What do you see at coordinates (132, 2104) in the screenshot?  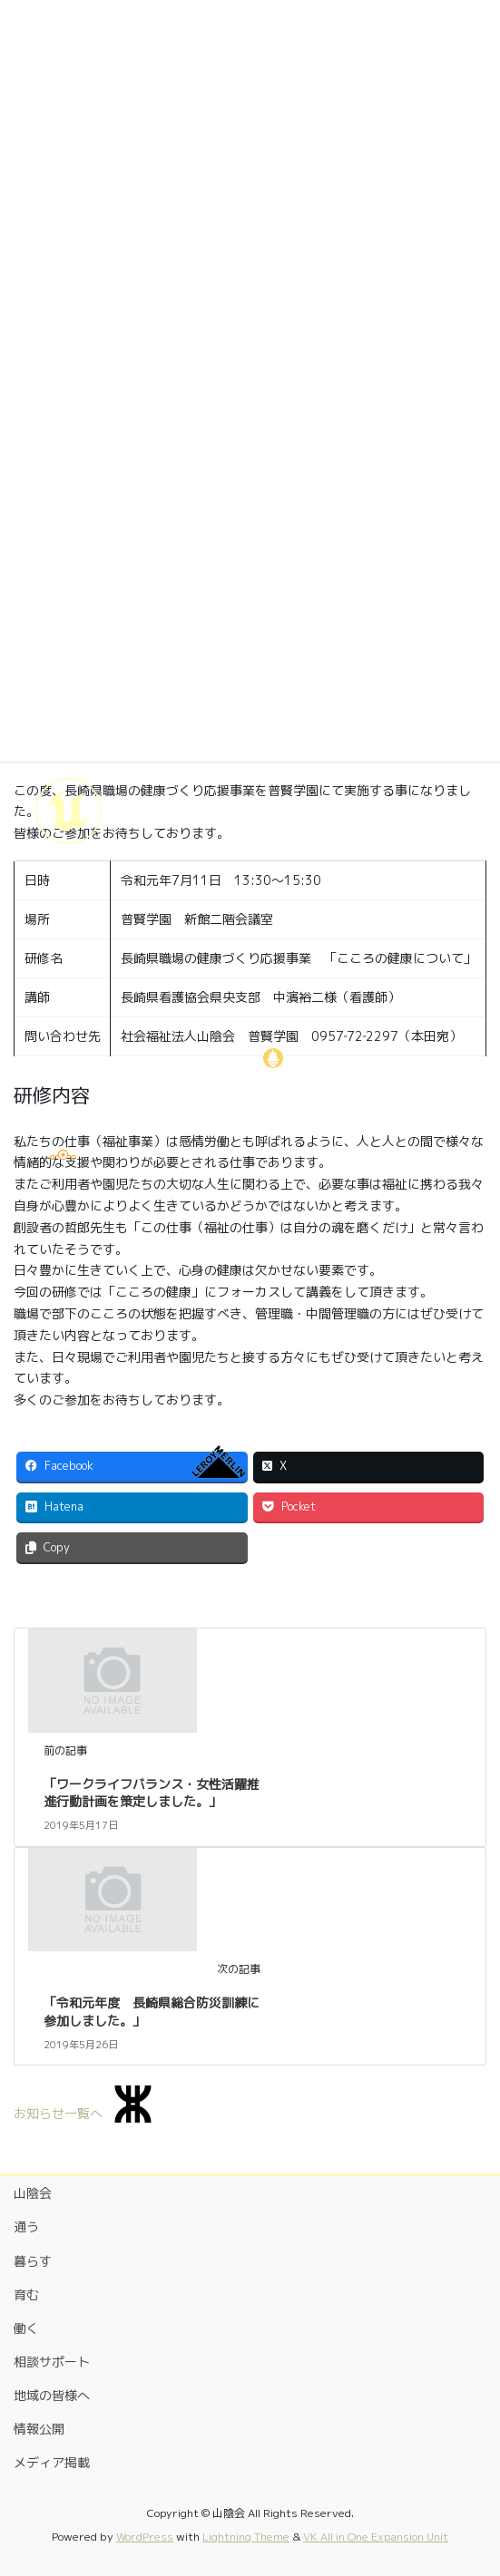 I see `open the Shenzhen Metro app` at bounding box center [132, 2104].